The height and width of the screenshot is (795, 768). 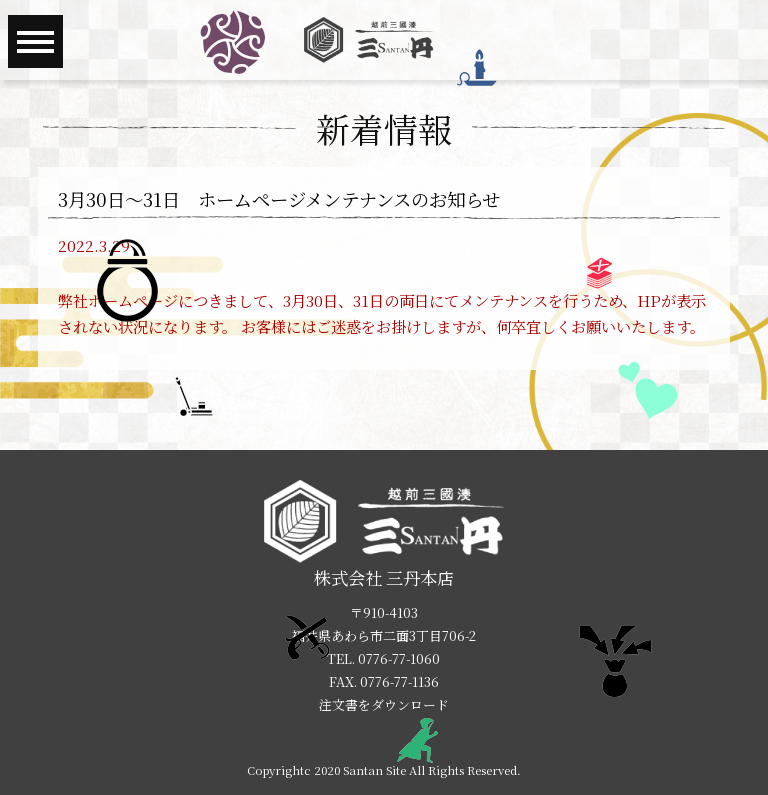 What do you see at coordinates (307, 637) in the screenshot?
I see `access pirate or swashbuckler game mode` at bounding box center [307, 637].